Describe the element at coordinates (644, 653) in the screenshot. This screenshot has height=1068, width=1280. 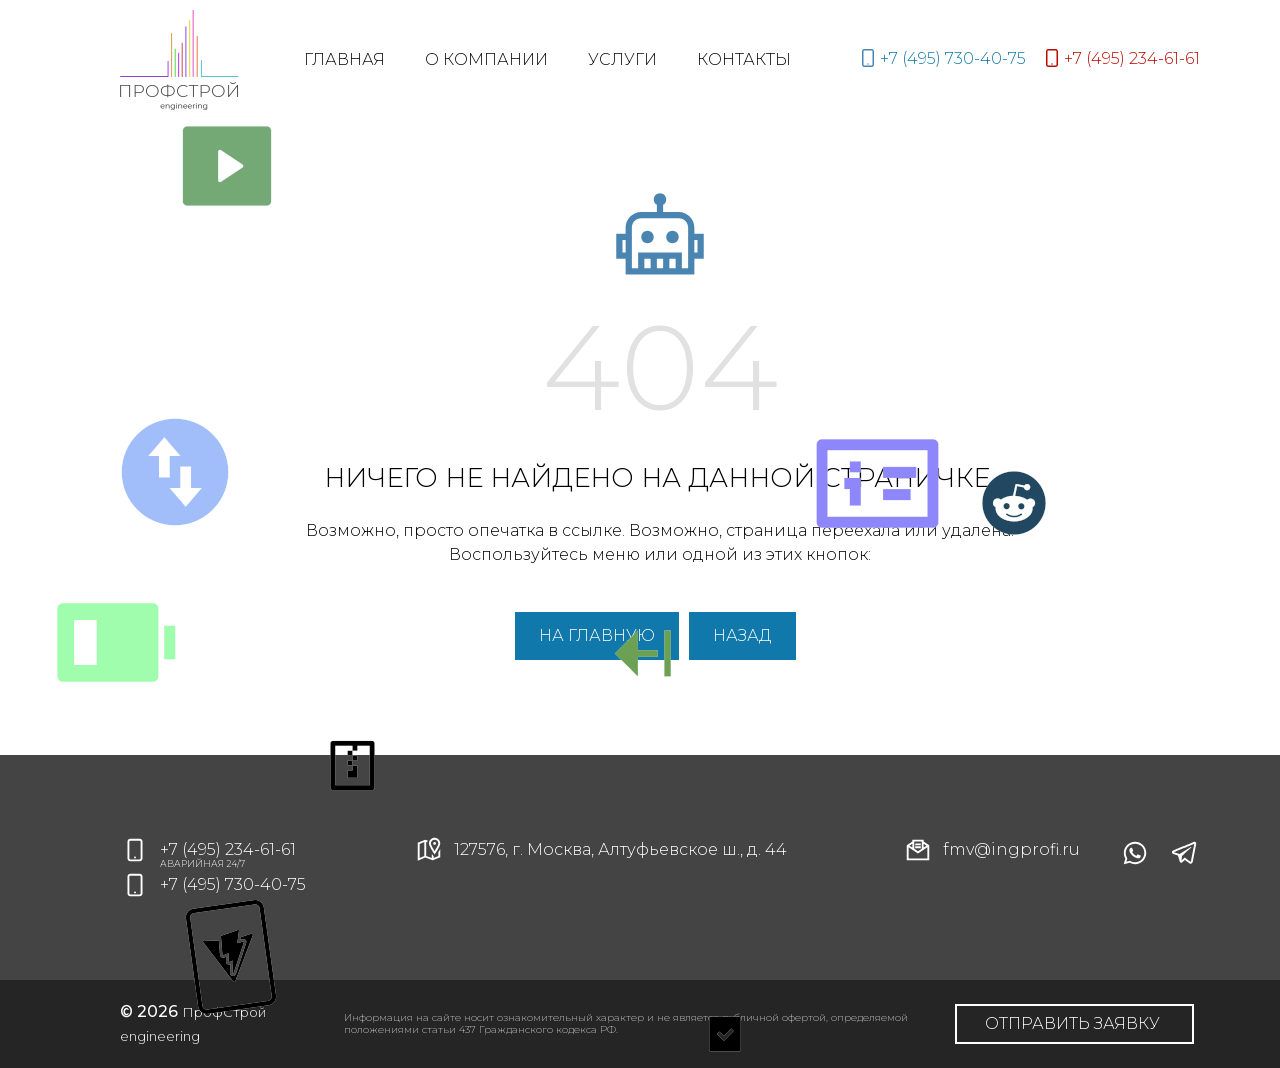
I see `expand panel to the left` at that location.